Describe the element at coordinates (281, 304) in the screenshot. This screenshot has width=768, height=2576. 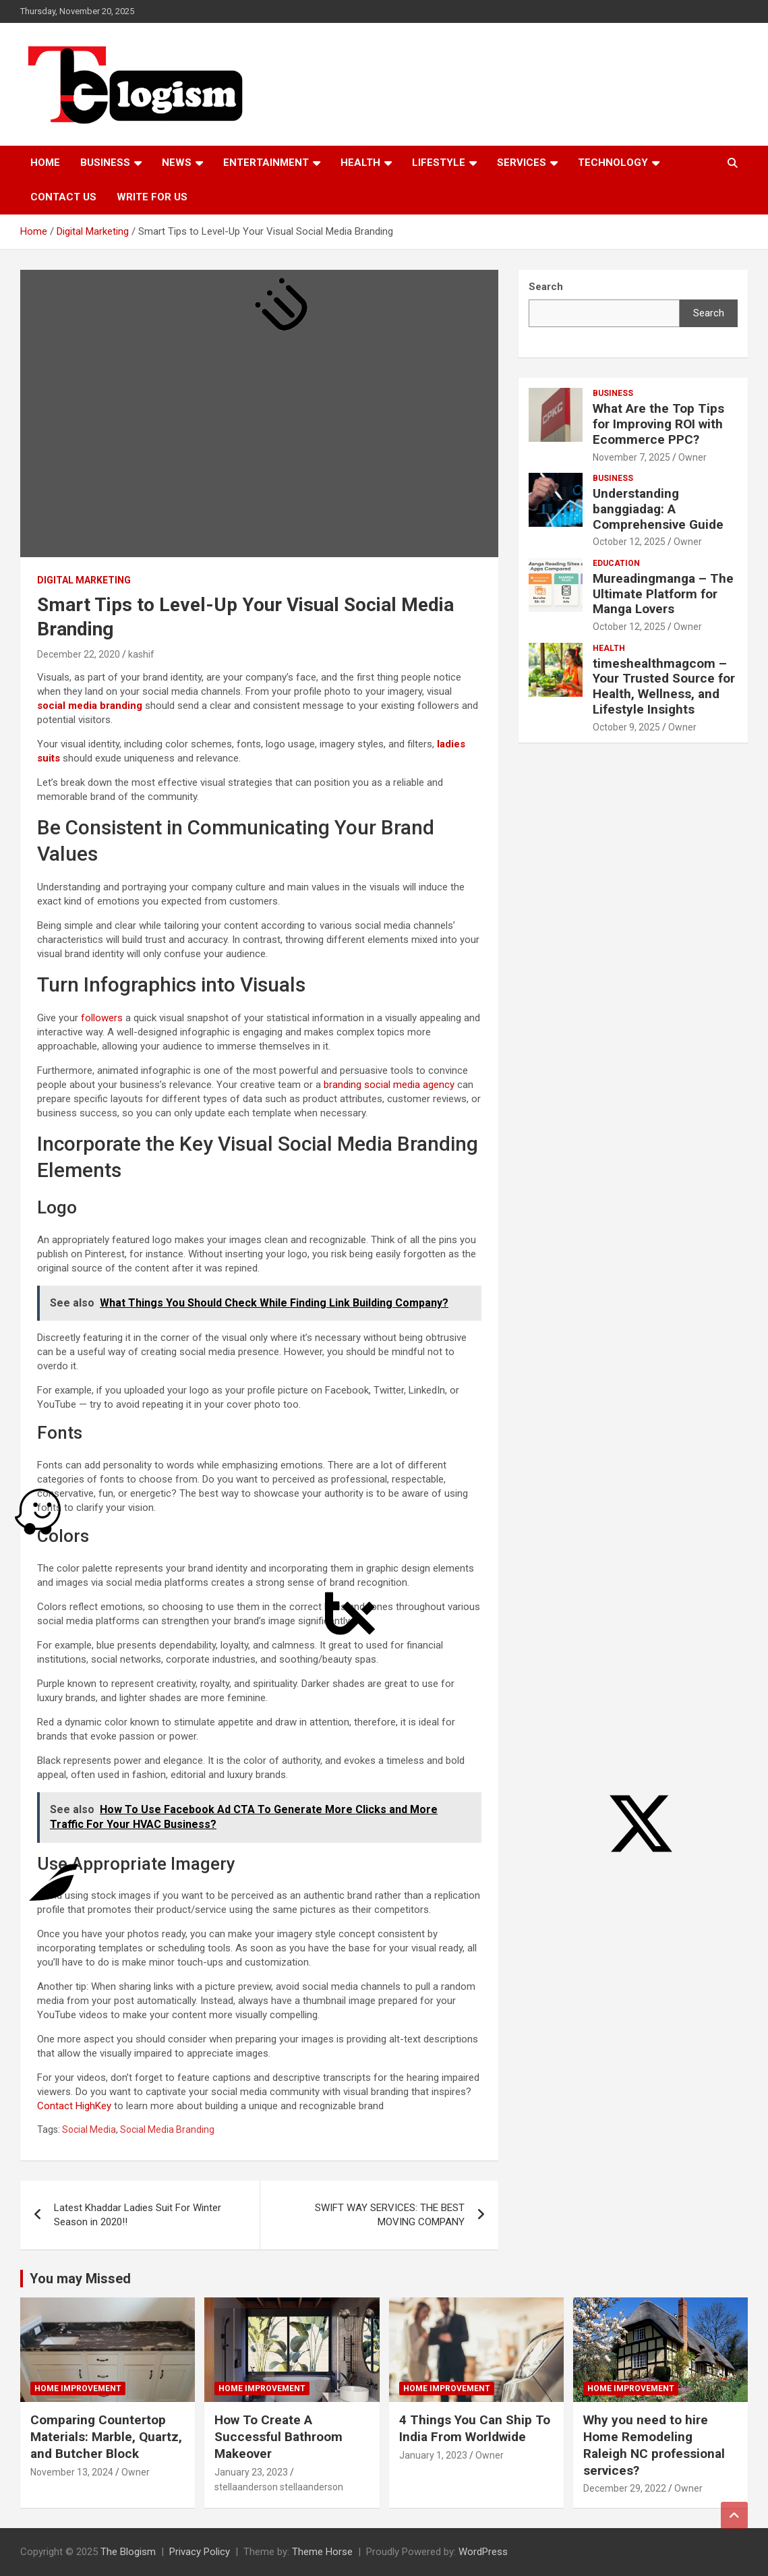
I see `i3 window manager logo` at that location.